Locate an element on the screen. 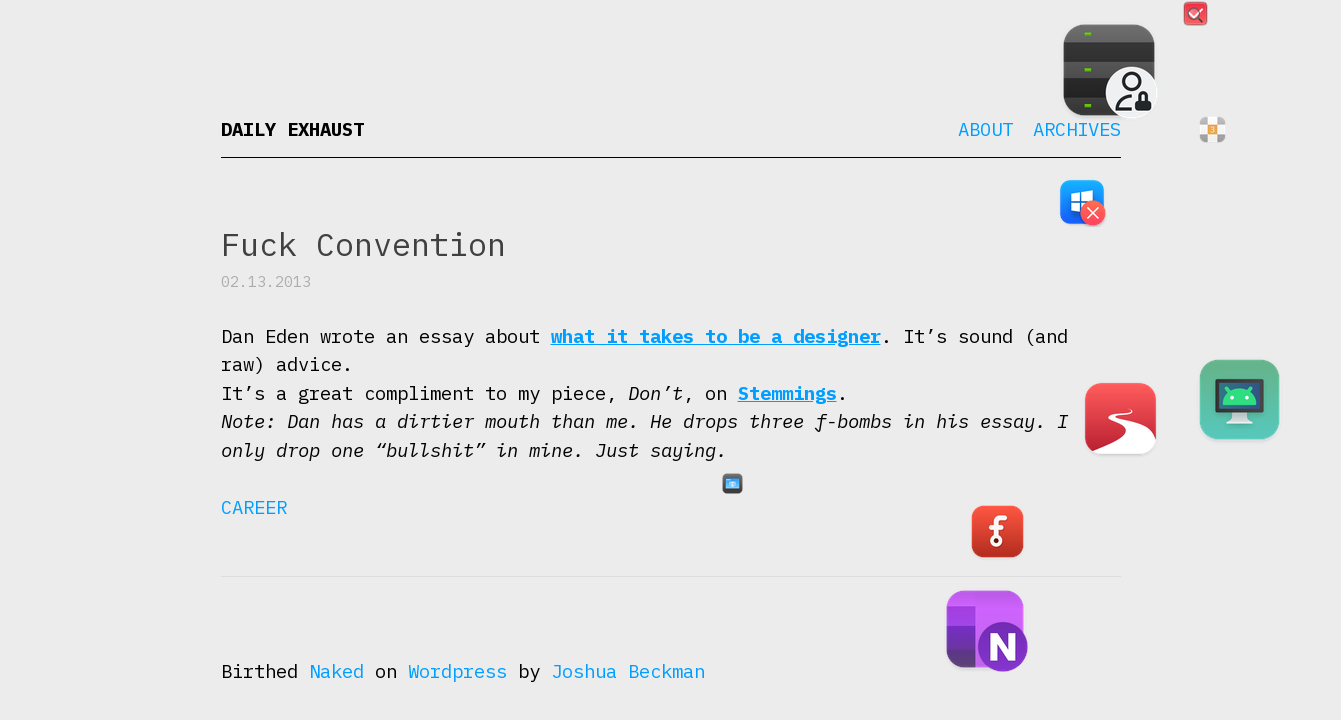  open fritzing electronics design application is located at coordinates (997, 531).